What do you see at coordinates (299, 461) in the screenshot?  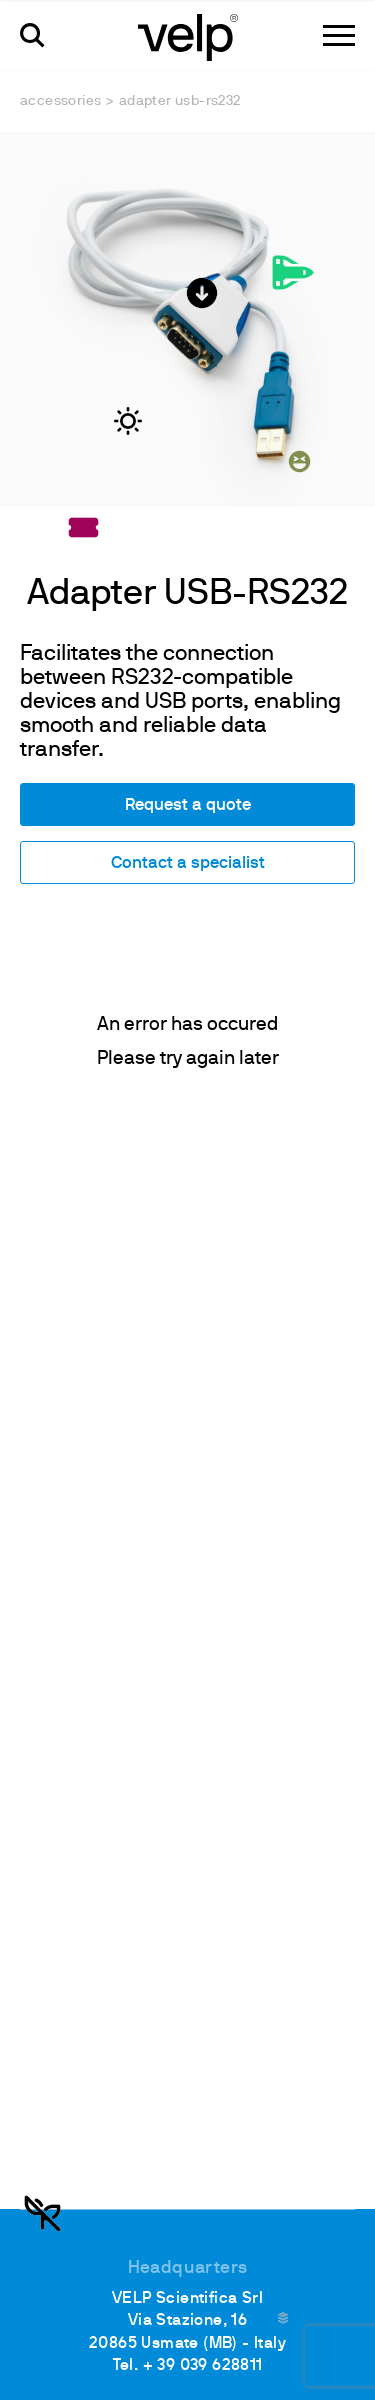 I see `react with laughter to a post or message` at bounding box center [299, 461].